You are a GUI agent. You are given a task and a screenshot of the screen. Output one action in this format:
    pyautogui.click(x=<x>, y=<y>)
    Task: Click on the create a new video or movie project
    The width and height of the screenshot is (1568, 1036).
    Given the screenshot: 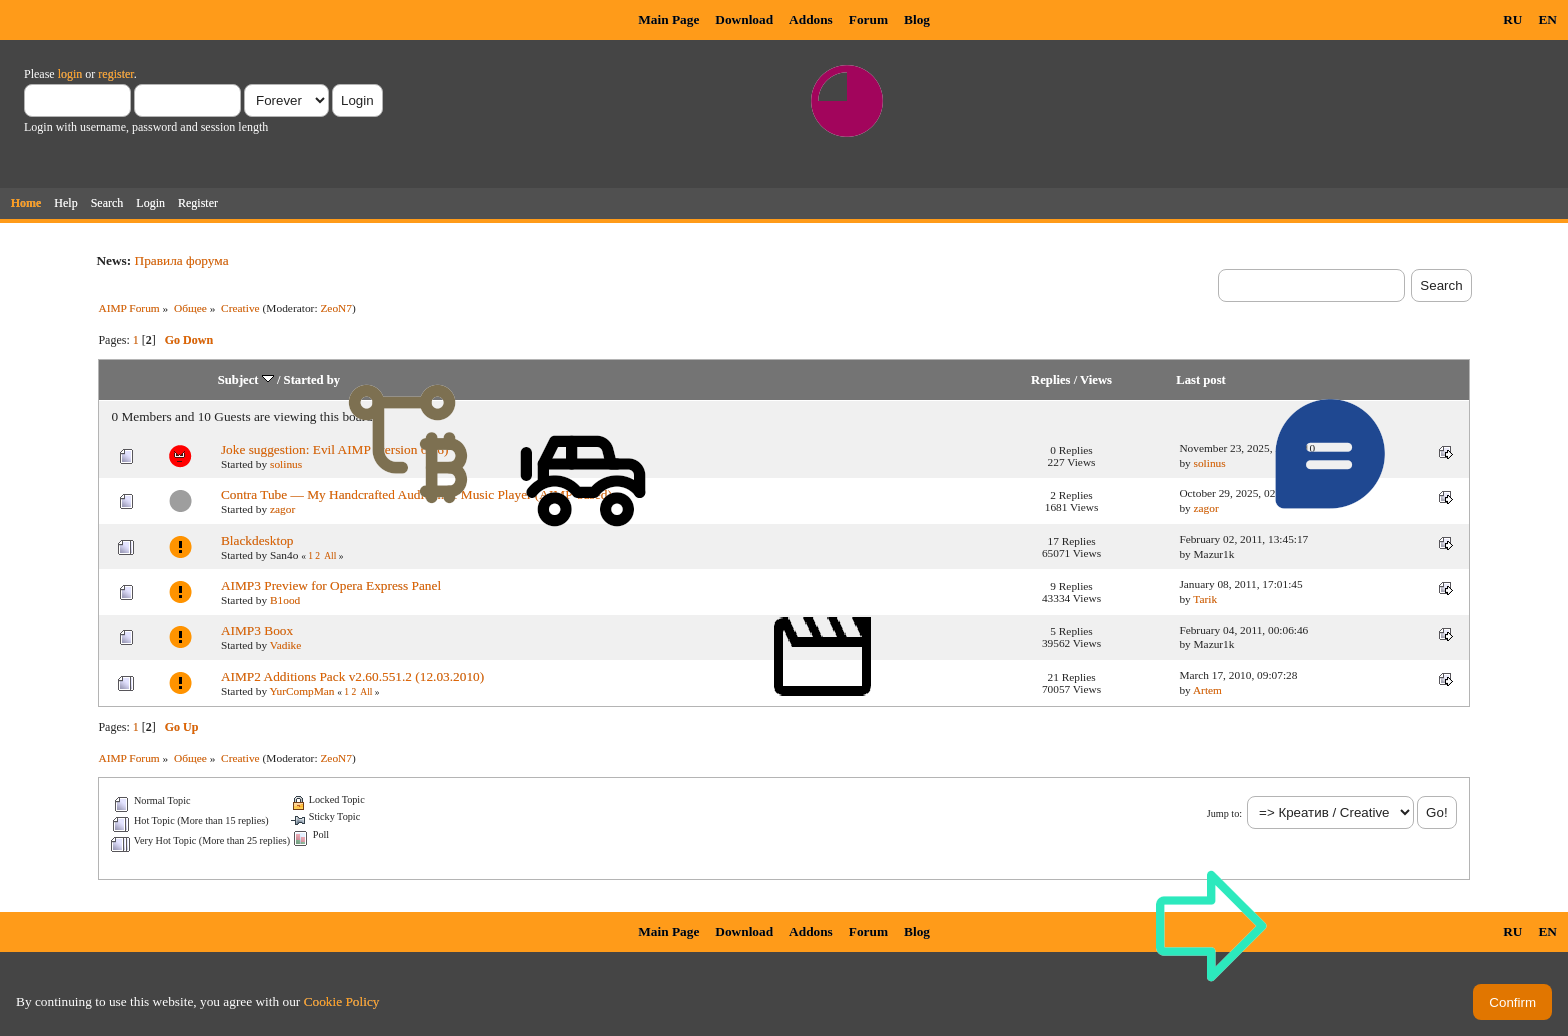 What is the action you would take?
    pyautogui.click(x=822, y=656)
    